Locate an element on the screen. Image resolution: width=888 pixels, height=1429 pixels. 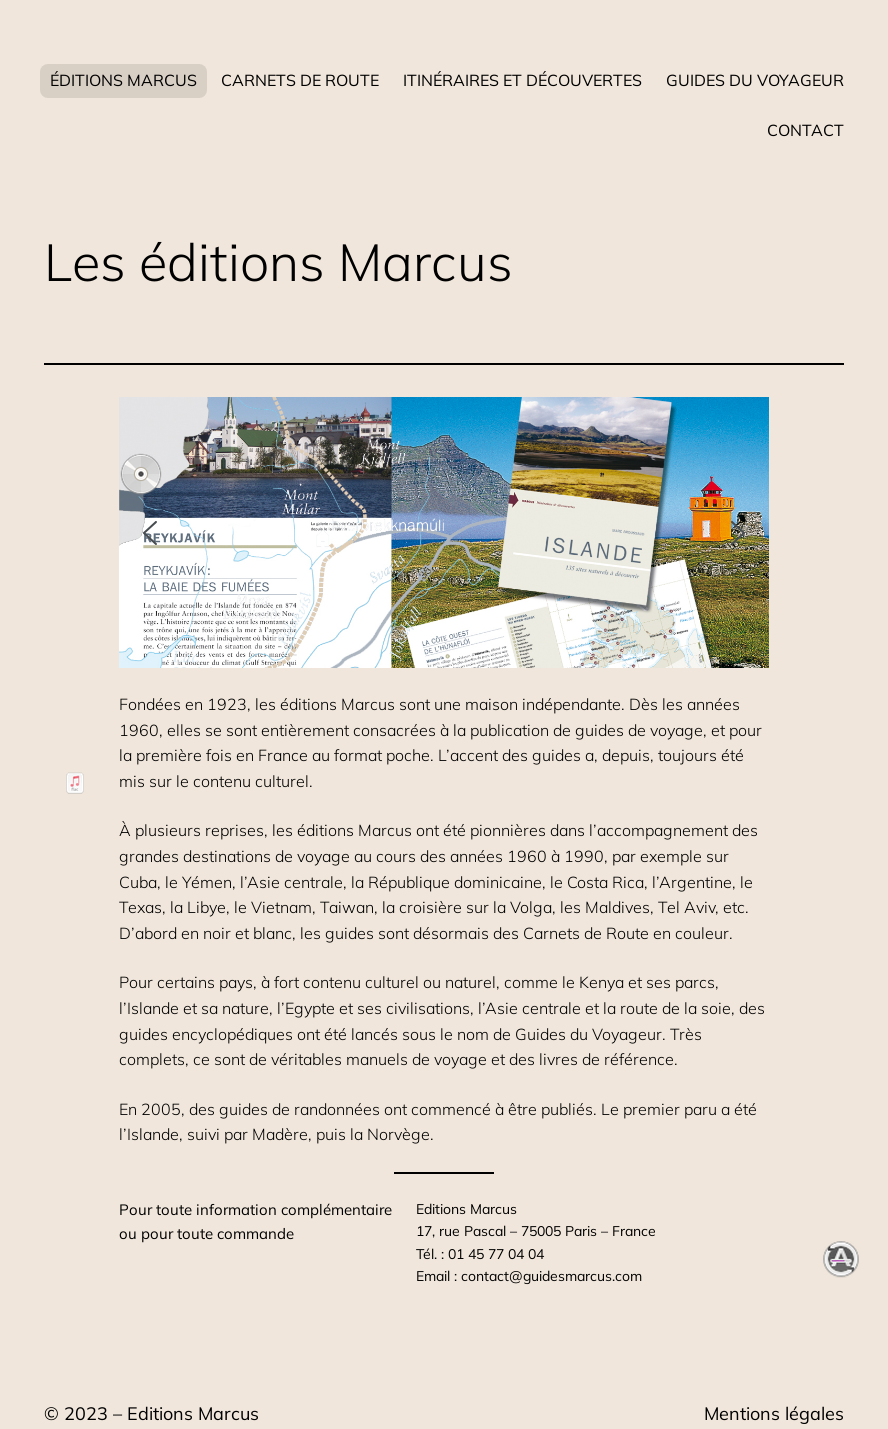
open the software update manager is located at coordinates (841, 1259).